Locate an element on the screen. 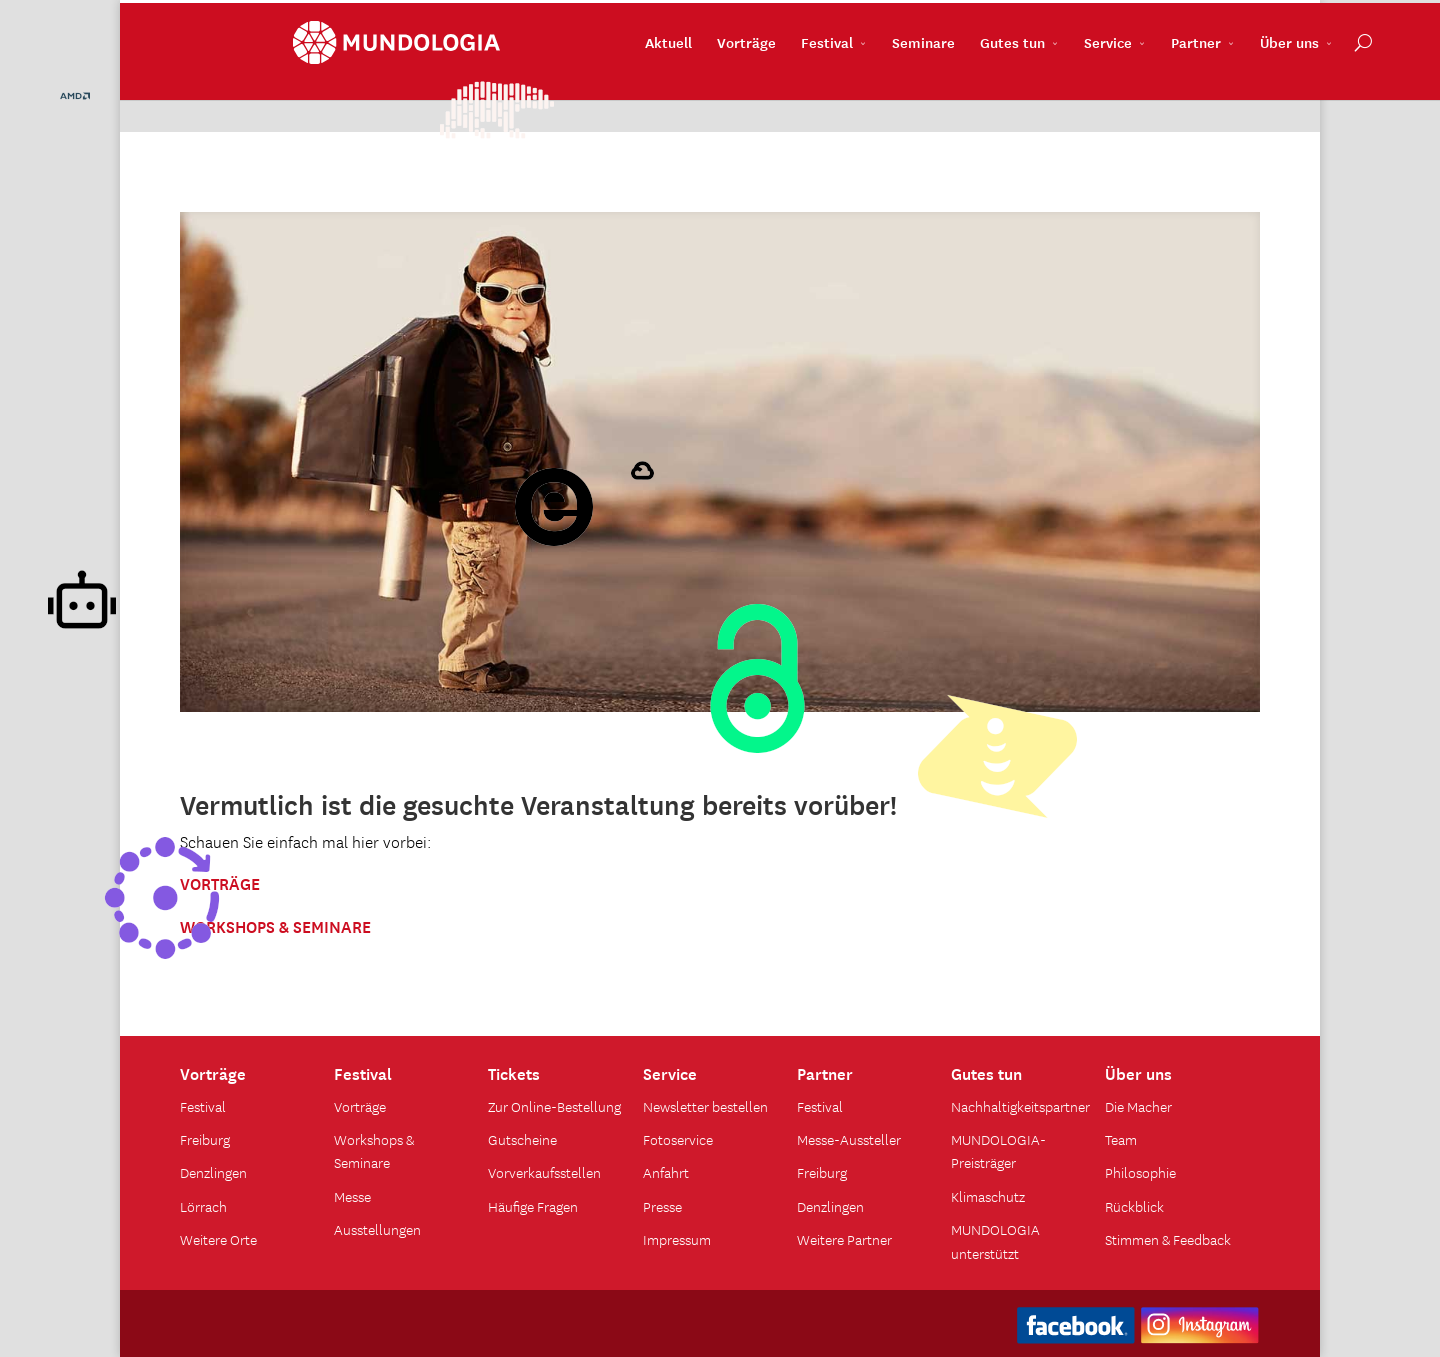 The height and width of the screenshot is (1357, 1440). indicates open access content available without subscription is located at coordinates (757, 678).